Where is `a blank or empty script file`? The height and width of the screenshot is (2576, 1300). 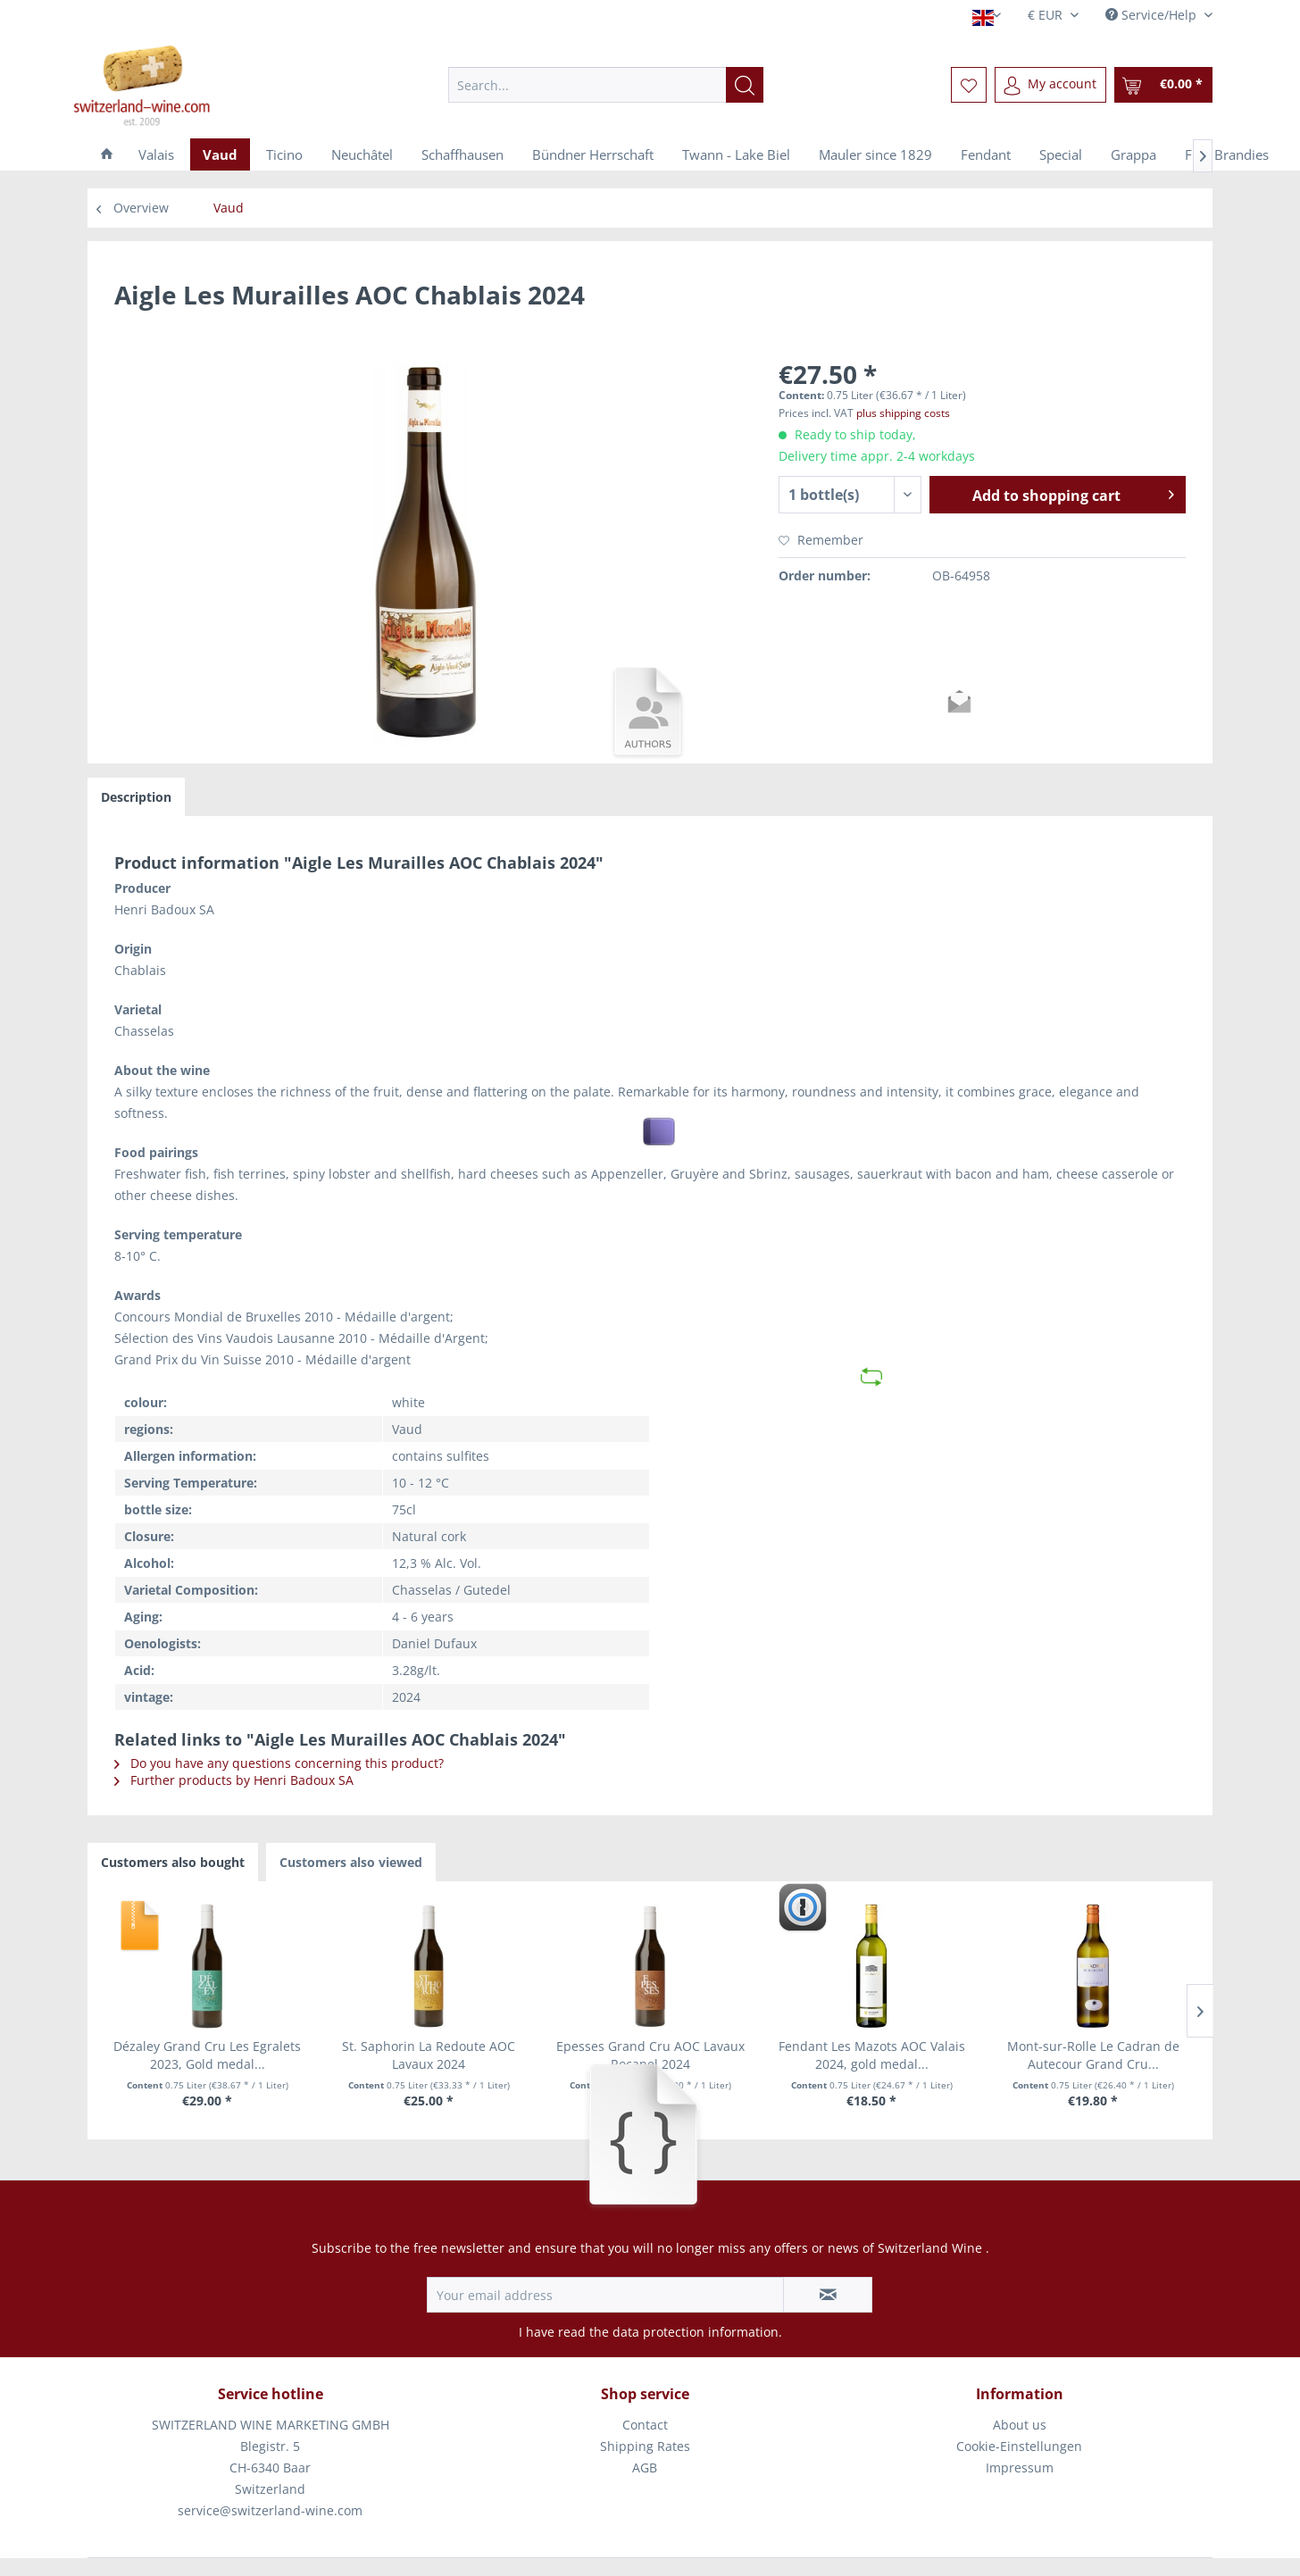
a blank or empty script file is located at coordinates (643, 2137).